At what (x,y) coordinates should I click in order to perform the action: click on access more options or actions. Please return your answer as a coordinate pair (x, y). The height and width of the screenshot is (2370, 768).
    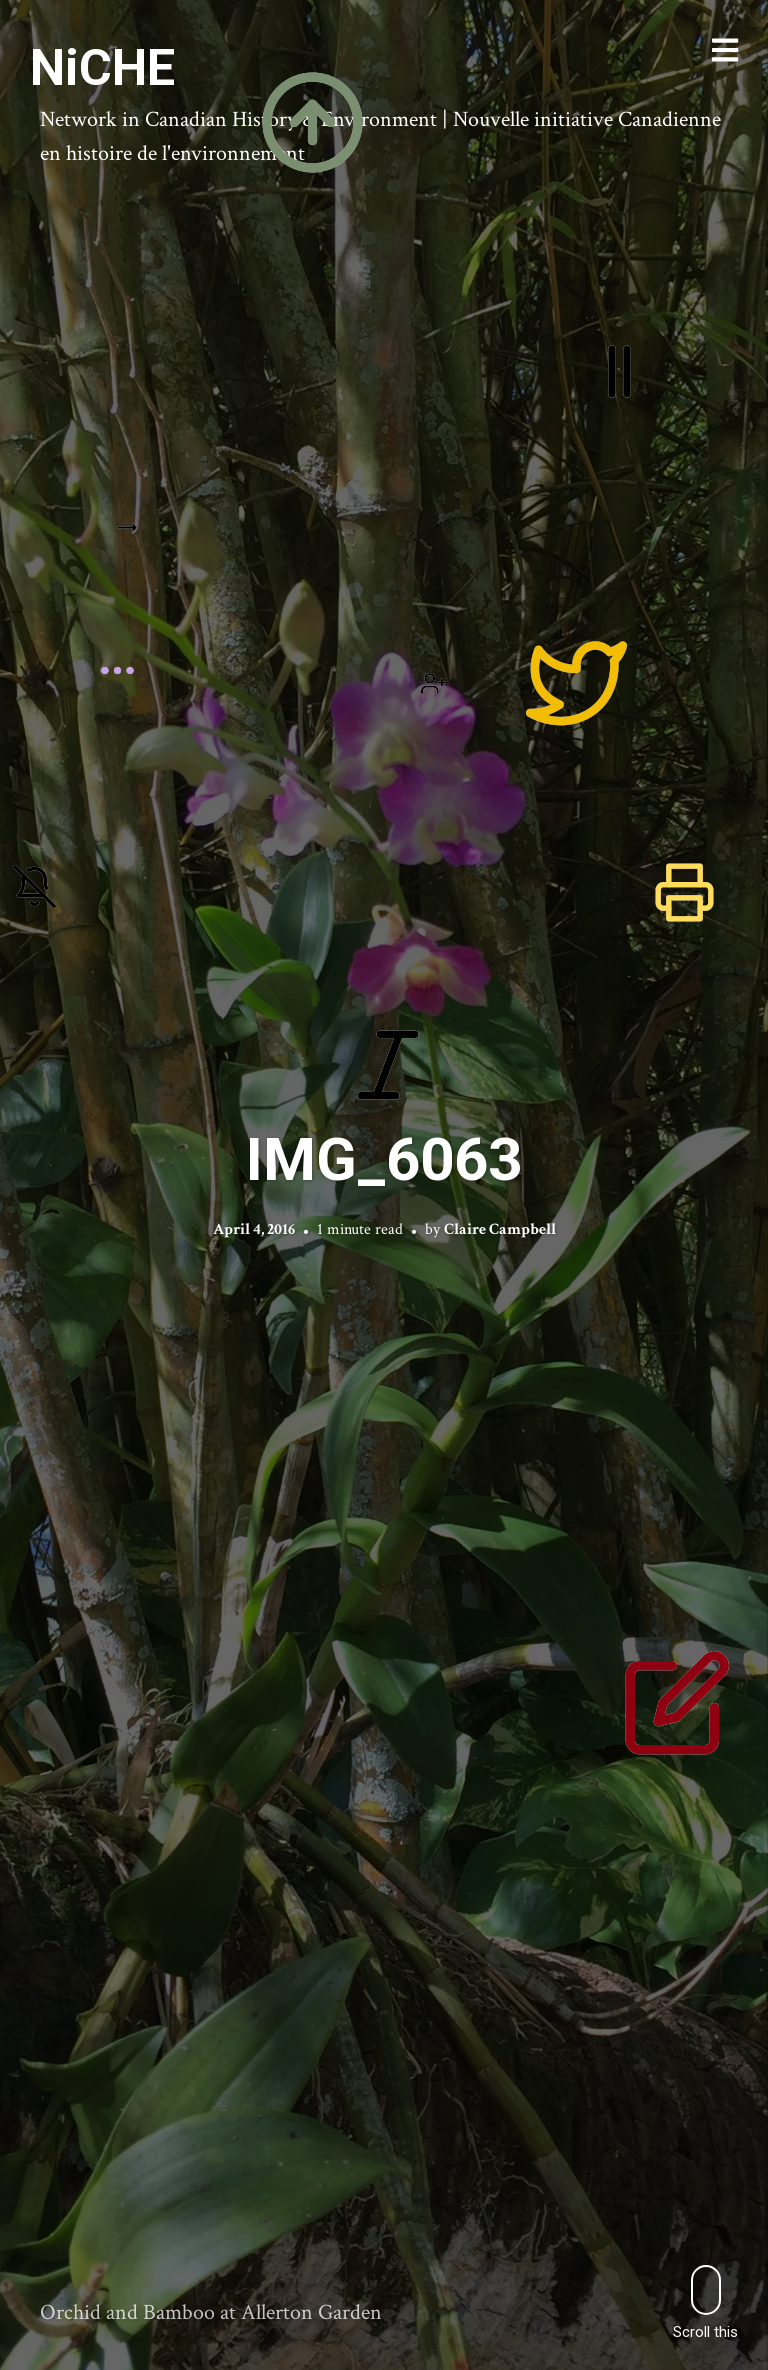
    Looking at the image, I should click on (117, 670).